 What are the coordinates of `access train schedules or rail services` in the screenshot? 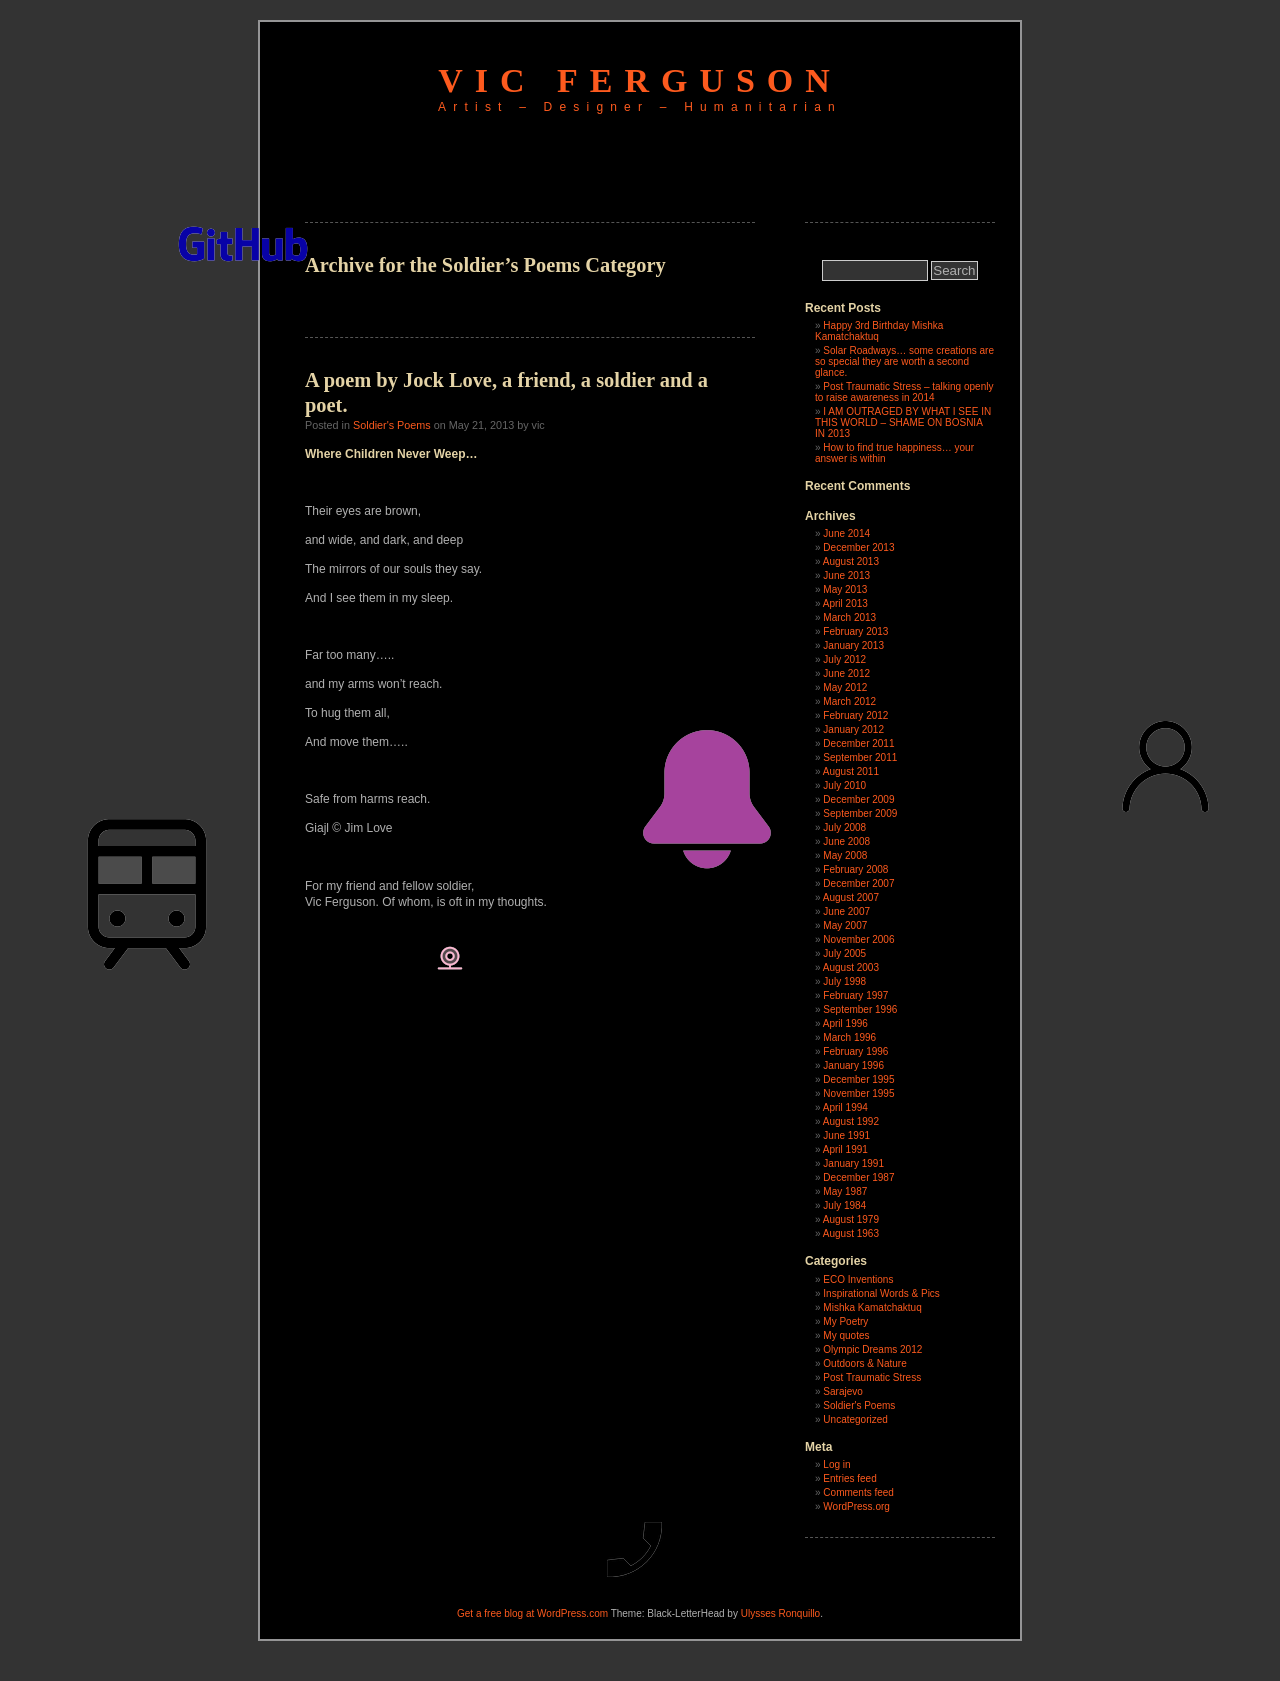 It's located at (147, 889).